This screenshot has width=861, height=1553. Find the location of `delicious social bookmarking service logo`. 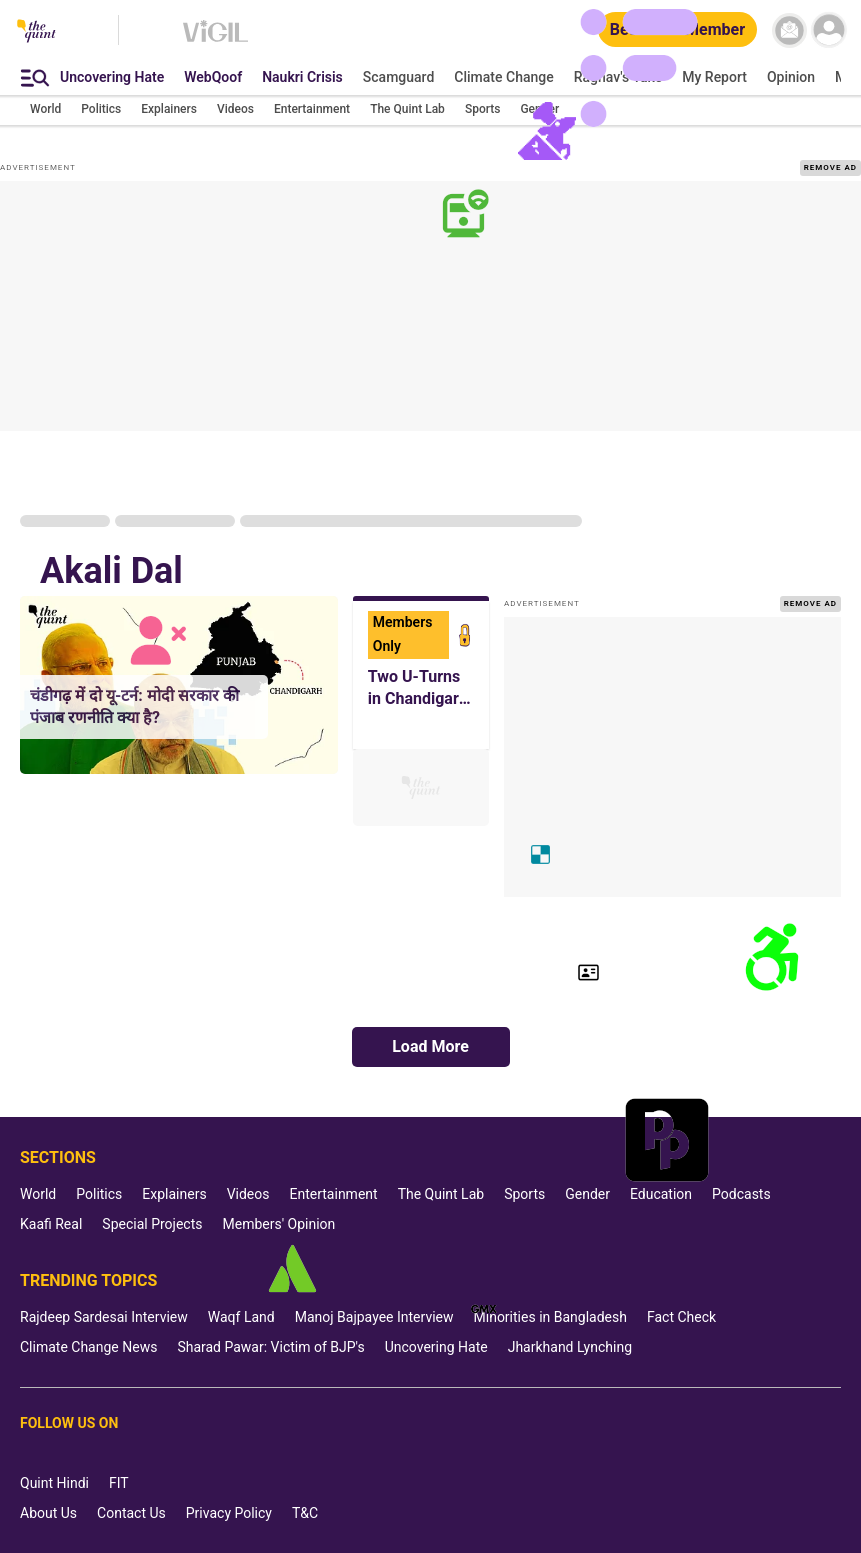

delicious social bookmarking service logo is located at coordinates (540, 854).